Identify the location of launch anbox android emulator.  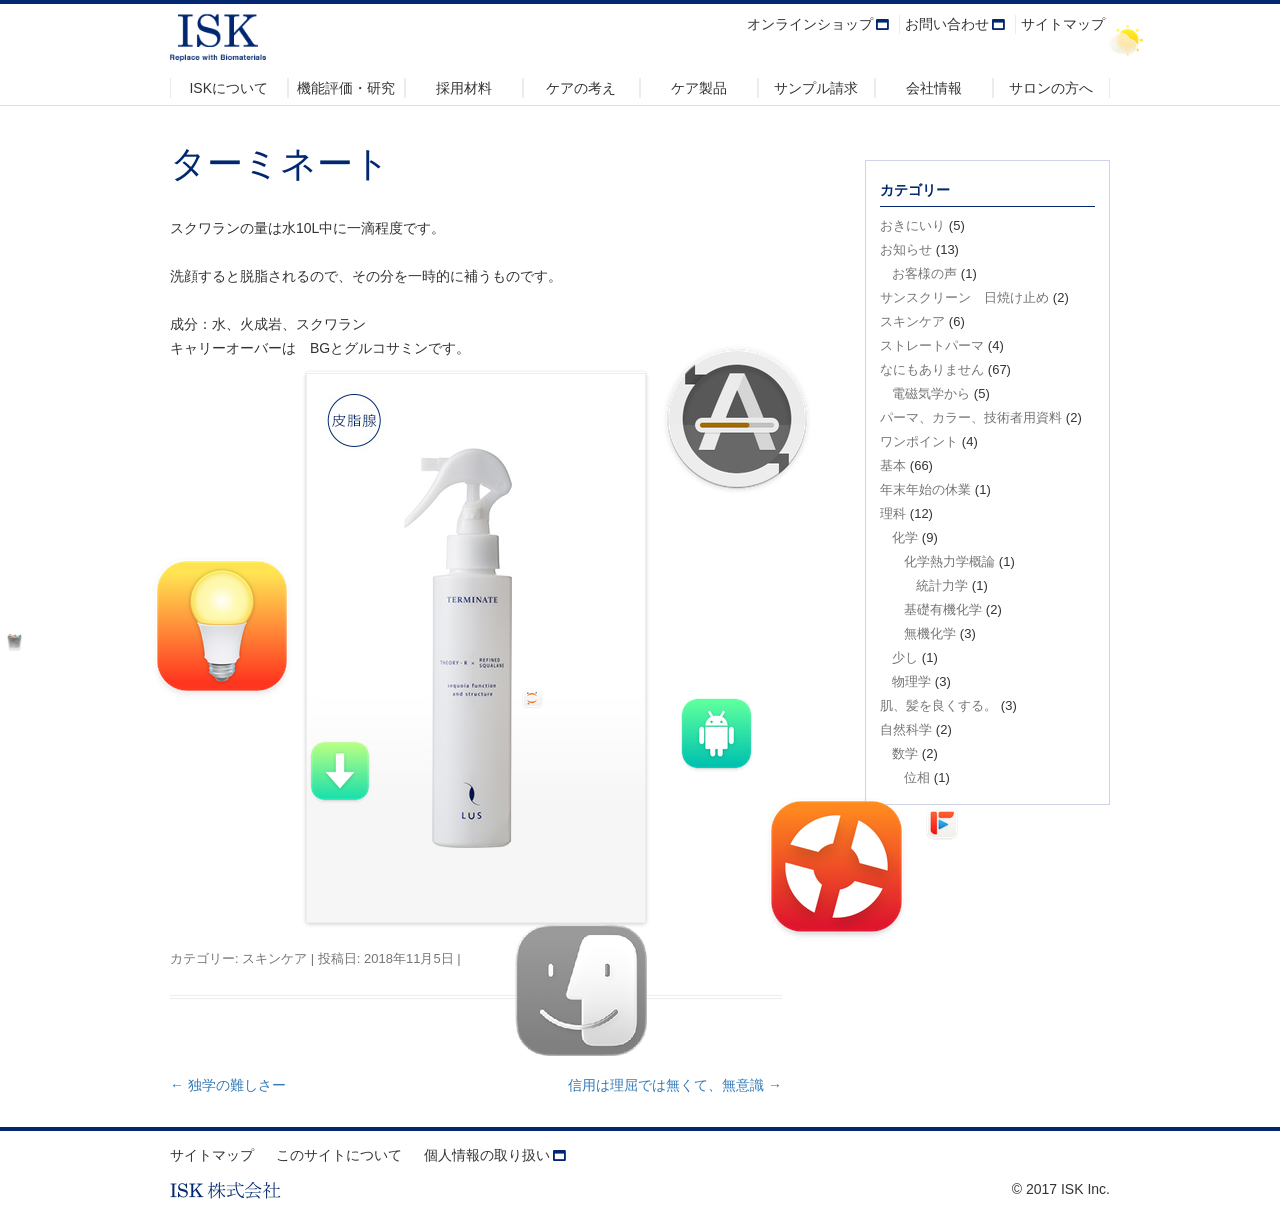
(716, 733).